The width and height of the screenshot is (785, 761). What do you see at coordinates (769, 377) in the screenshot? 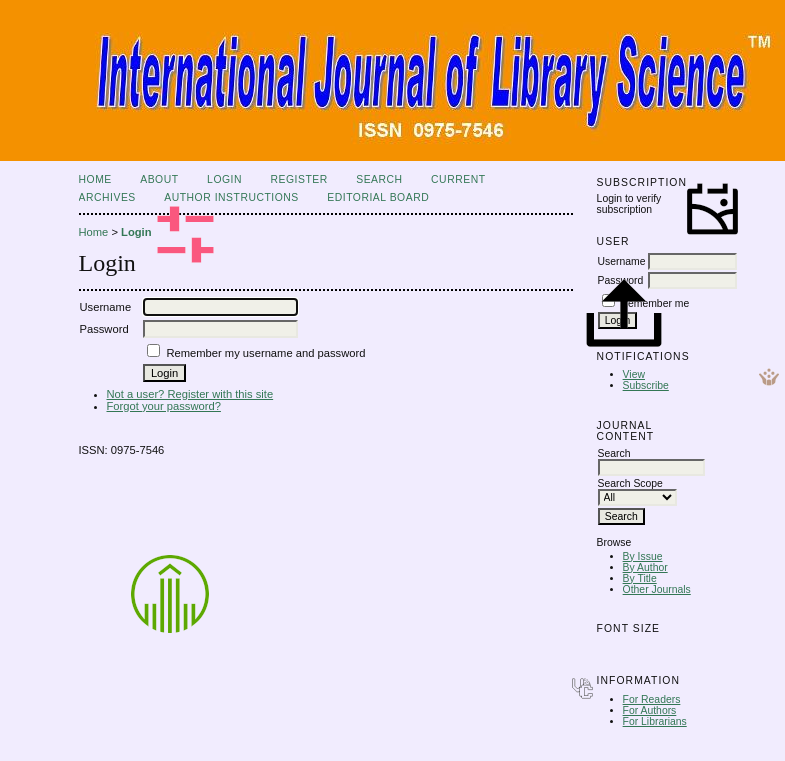
I see `open the Google Crowdsource app` at bounding box center [769, 377].